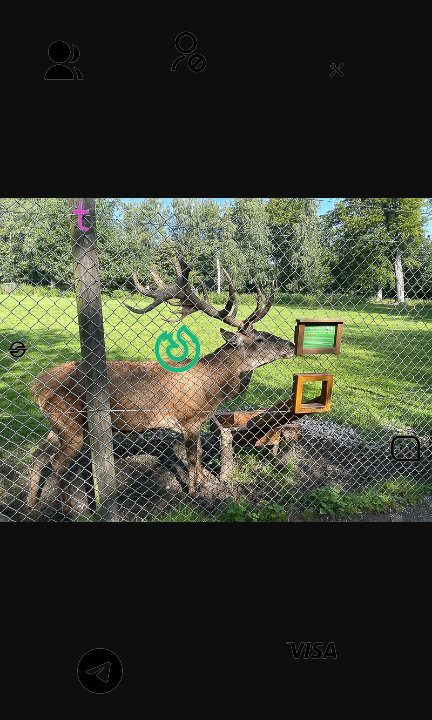 The width and height of the screenshot is (432, 720). I want to click on open Firefox browser, so click(177, 349).